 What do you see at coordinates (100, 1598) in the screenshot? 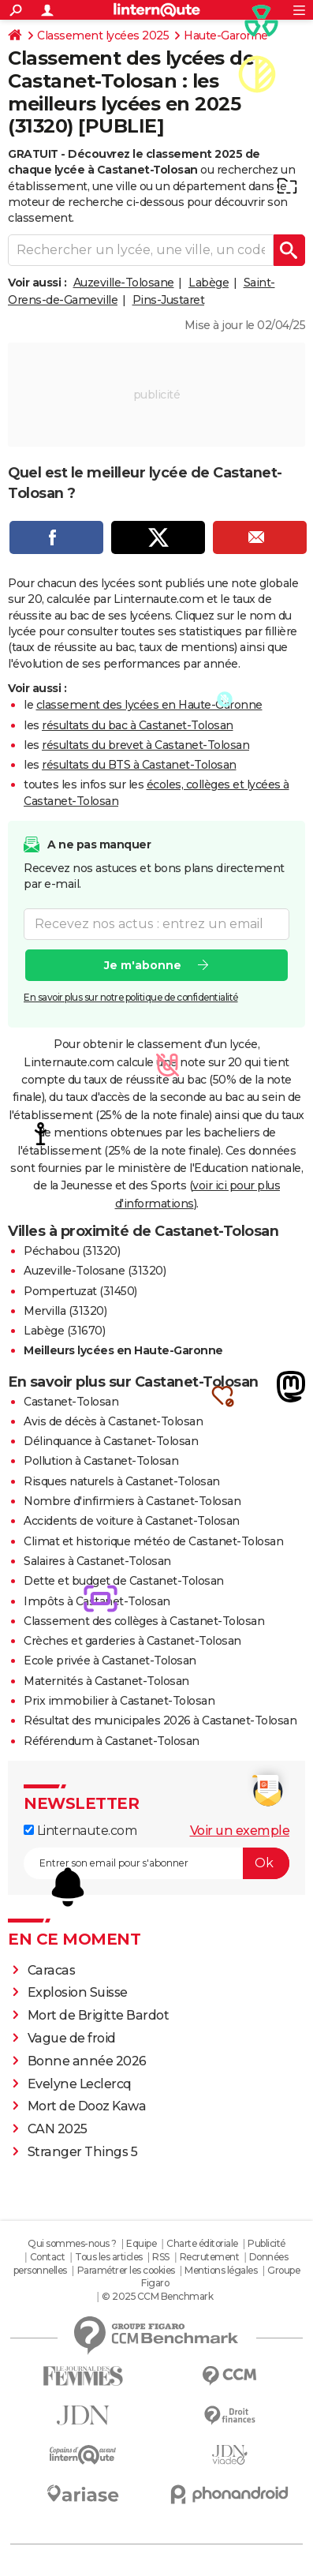
I see `scan a photo or document using the camera` at bounding box center [100, 1598].